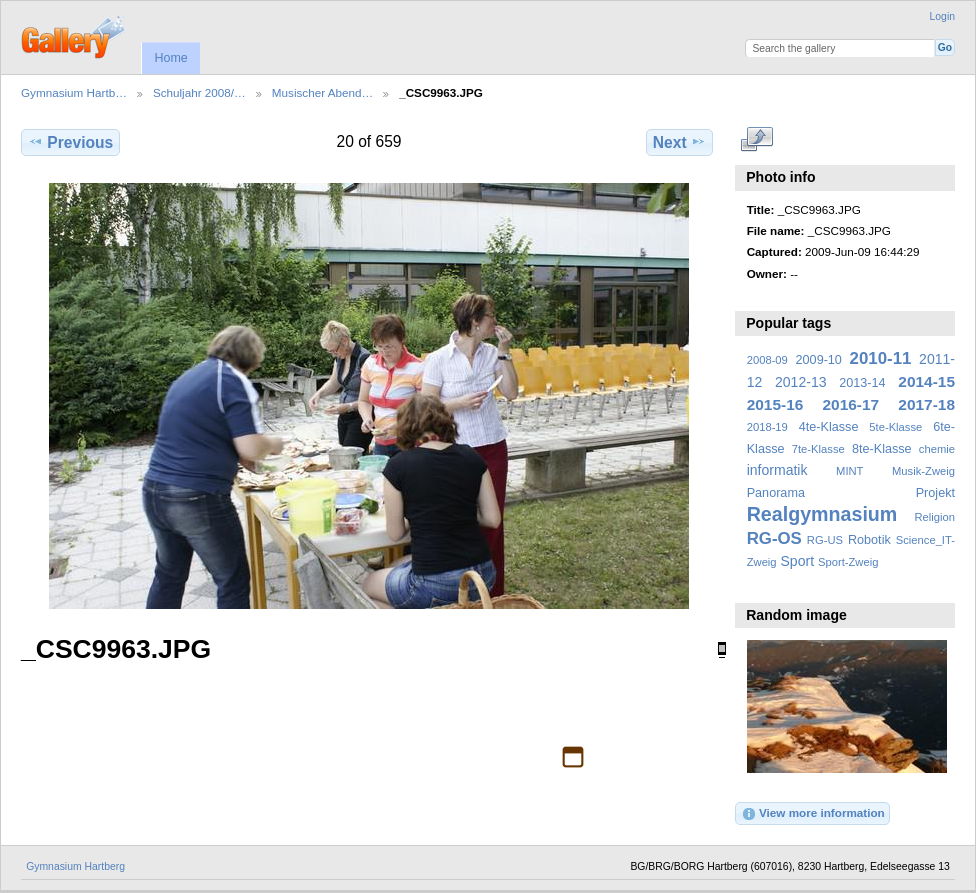 Image resolution: width=976 pixels, height=893 pixels. What do you see at coordinates (722, 650) in the screenshot?
I see `dock your device to an external station` at bounding box center [722, 650].